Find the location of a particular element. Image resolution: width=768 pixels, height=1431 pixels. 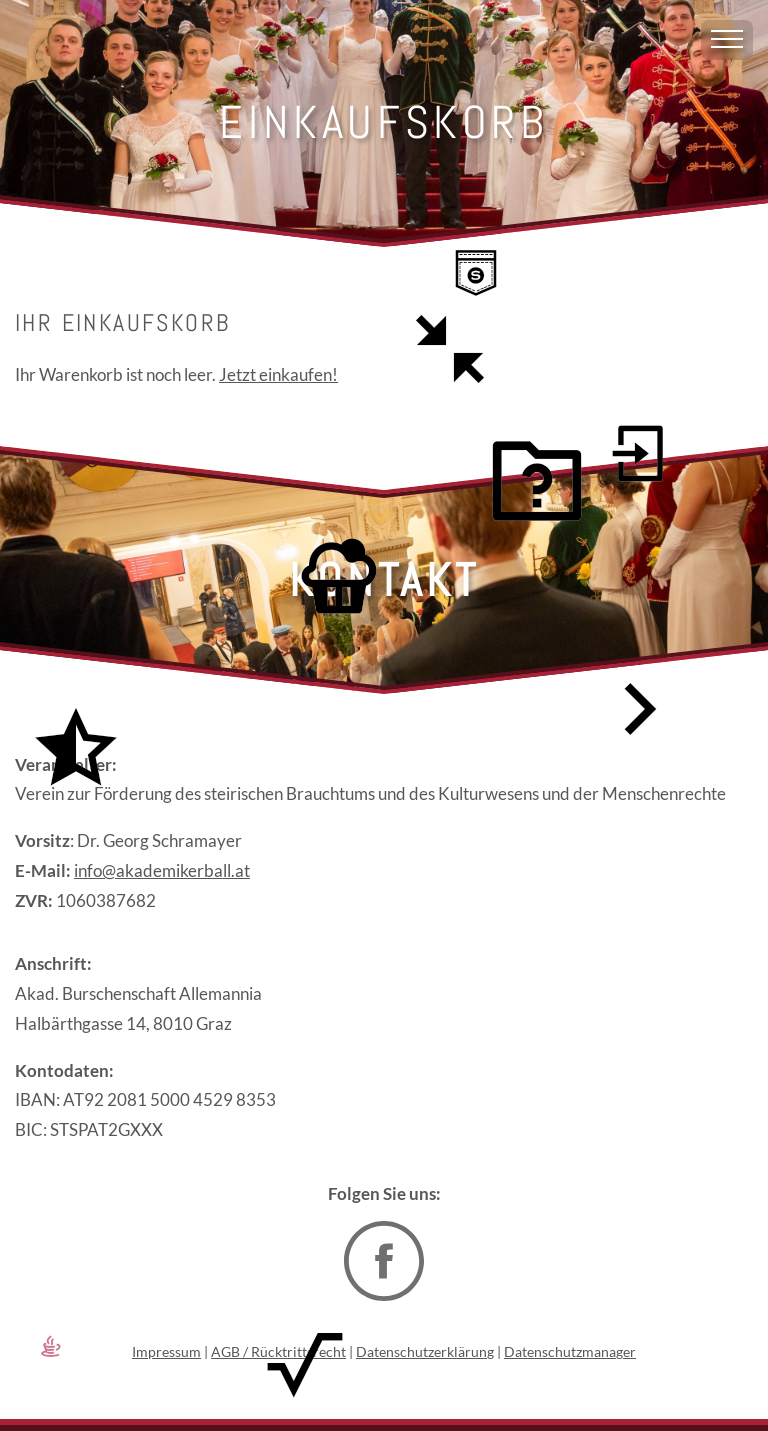

indicates java programming language or technology is located at coordinates (51, 1347).